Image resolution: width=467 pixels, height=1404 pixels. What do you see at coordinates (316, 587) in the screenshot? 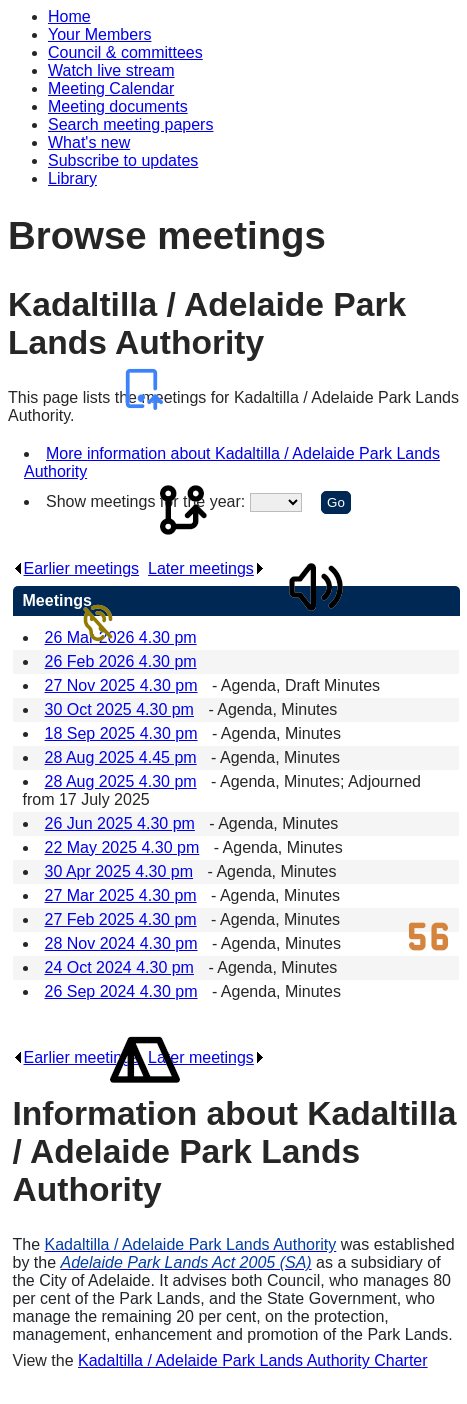
I see `adjust audio volume settings` at bounding box center [316, 587].